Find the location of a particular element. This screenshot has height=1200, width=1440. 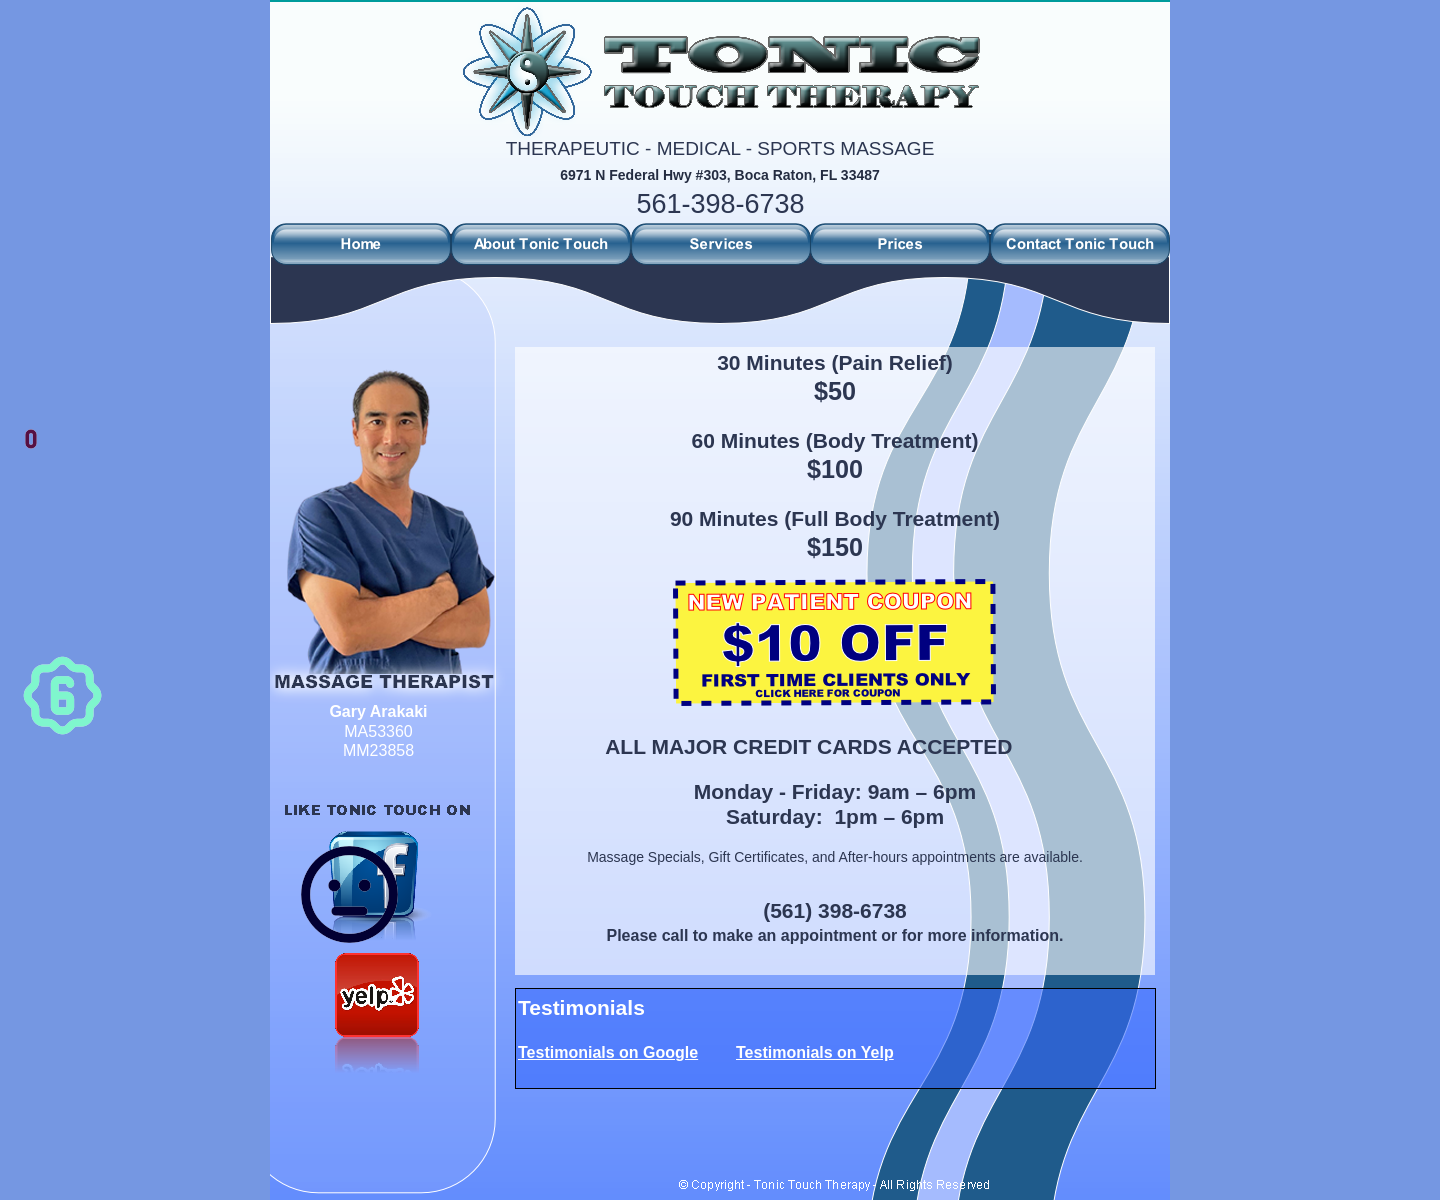

indicates zero items or empty count is located at coordinates (31, 439).